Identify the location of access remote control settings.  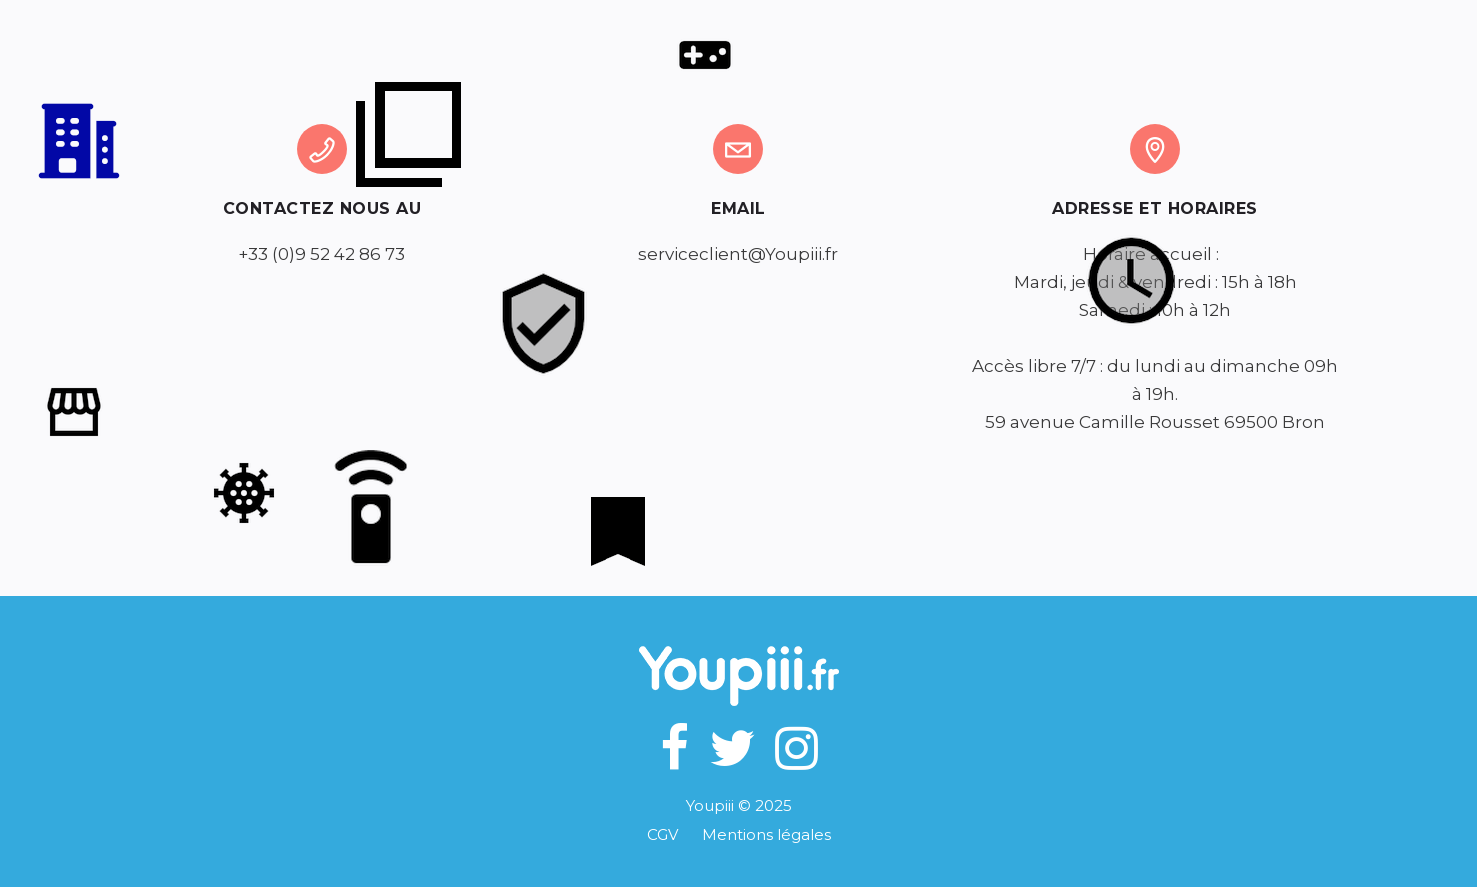
(371, 509).